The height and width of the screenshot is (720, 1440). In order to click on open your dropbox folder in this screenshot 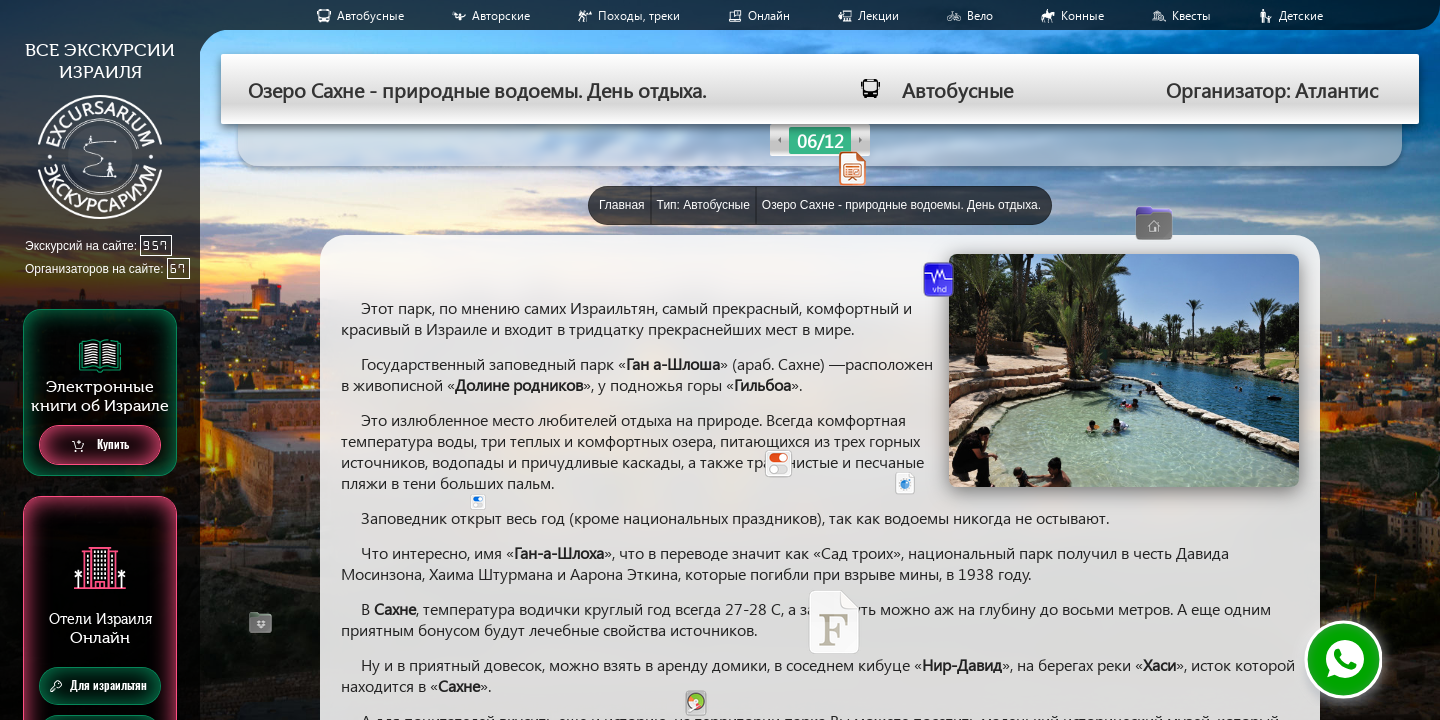, I will do `click(260, 622)`.